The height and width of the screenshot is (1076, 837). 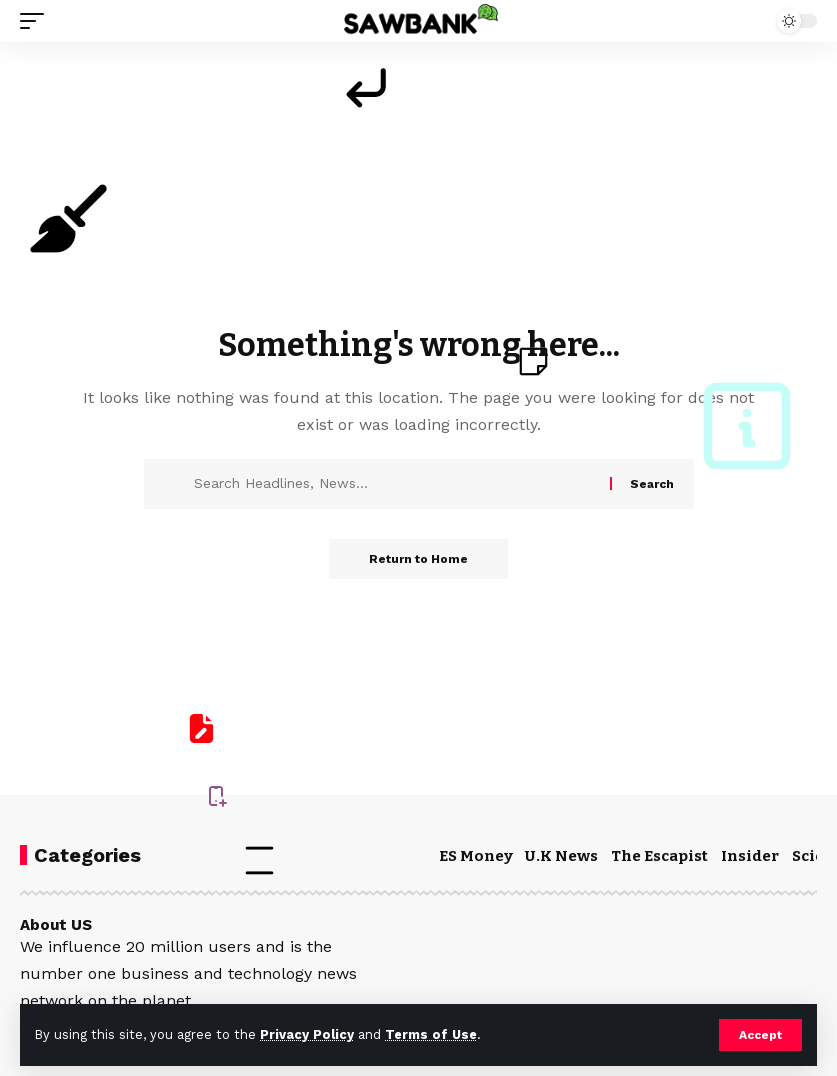 I want to click on edit this document, so click(x=201, y=728).